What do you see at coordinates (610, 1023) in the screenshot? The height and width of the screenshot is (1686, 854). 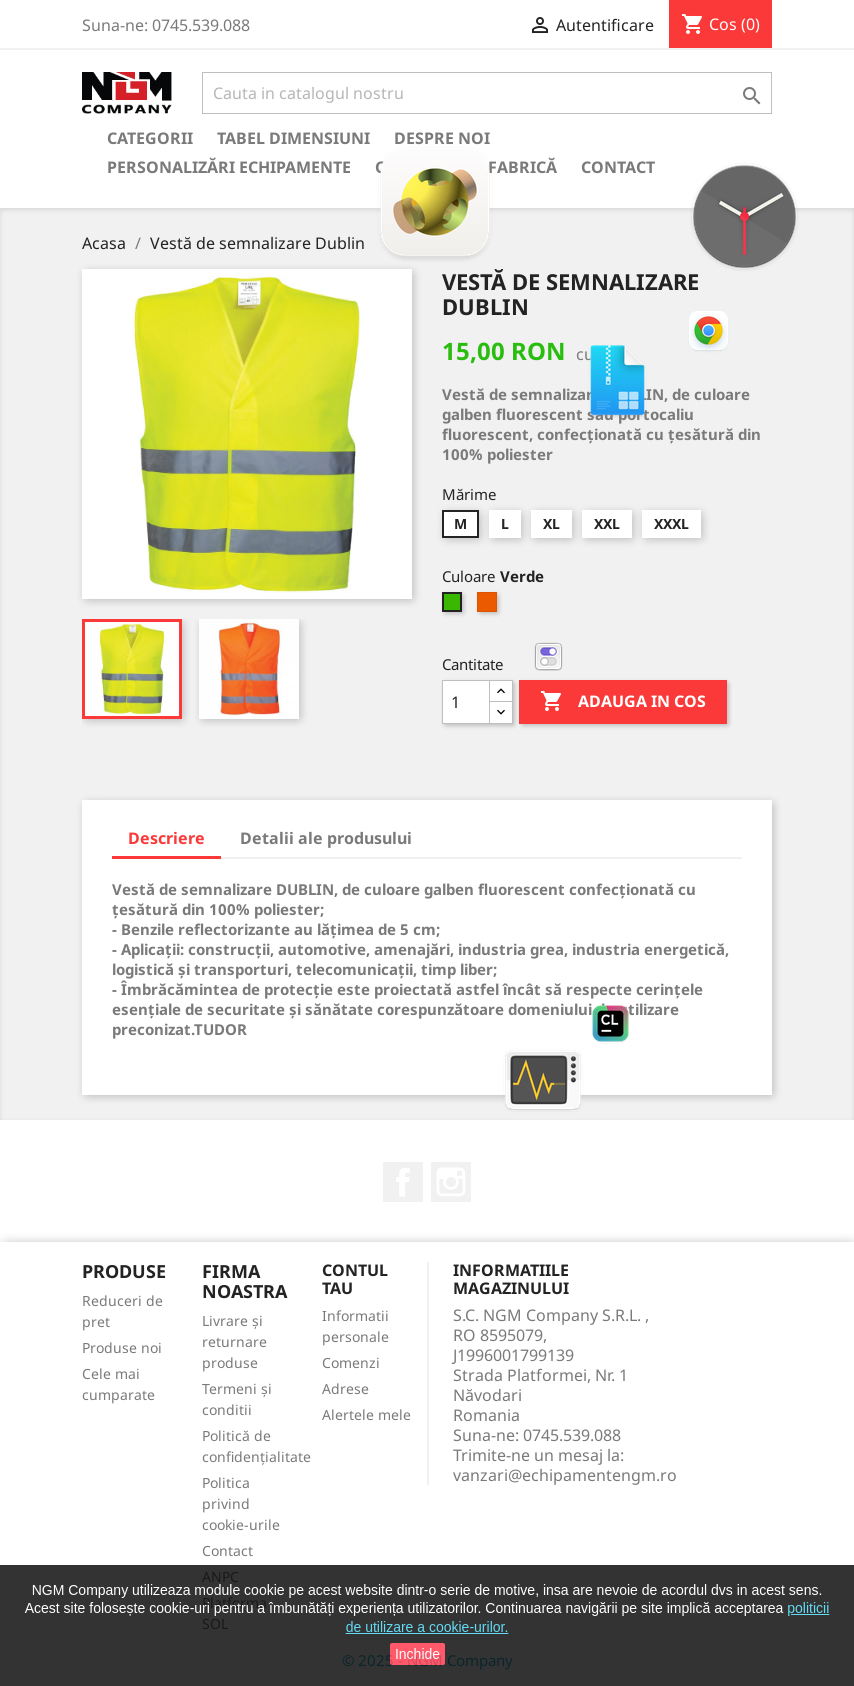 I see `open CLion IDE application` at bounding box center [610, 1023].